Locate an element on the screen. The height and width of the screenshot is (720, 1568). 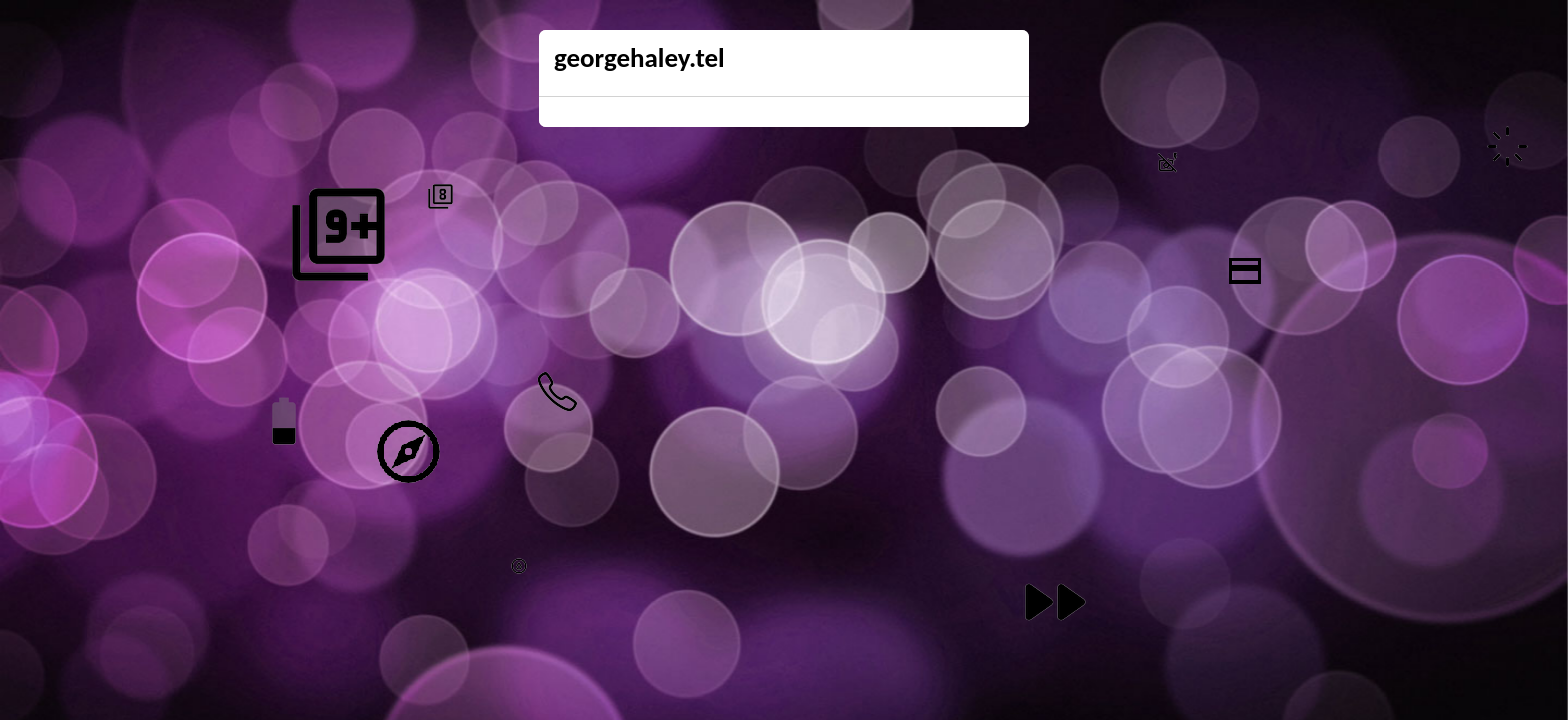
loading content in progress is located at coordinates (1507, 146).